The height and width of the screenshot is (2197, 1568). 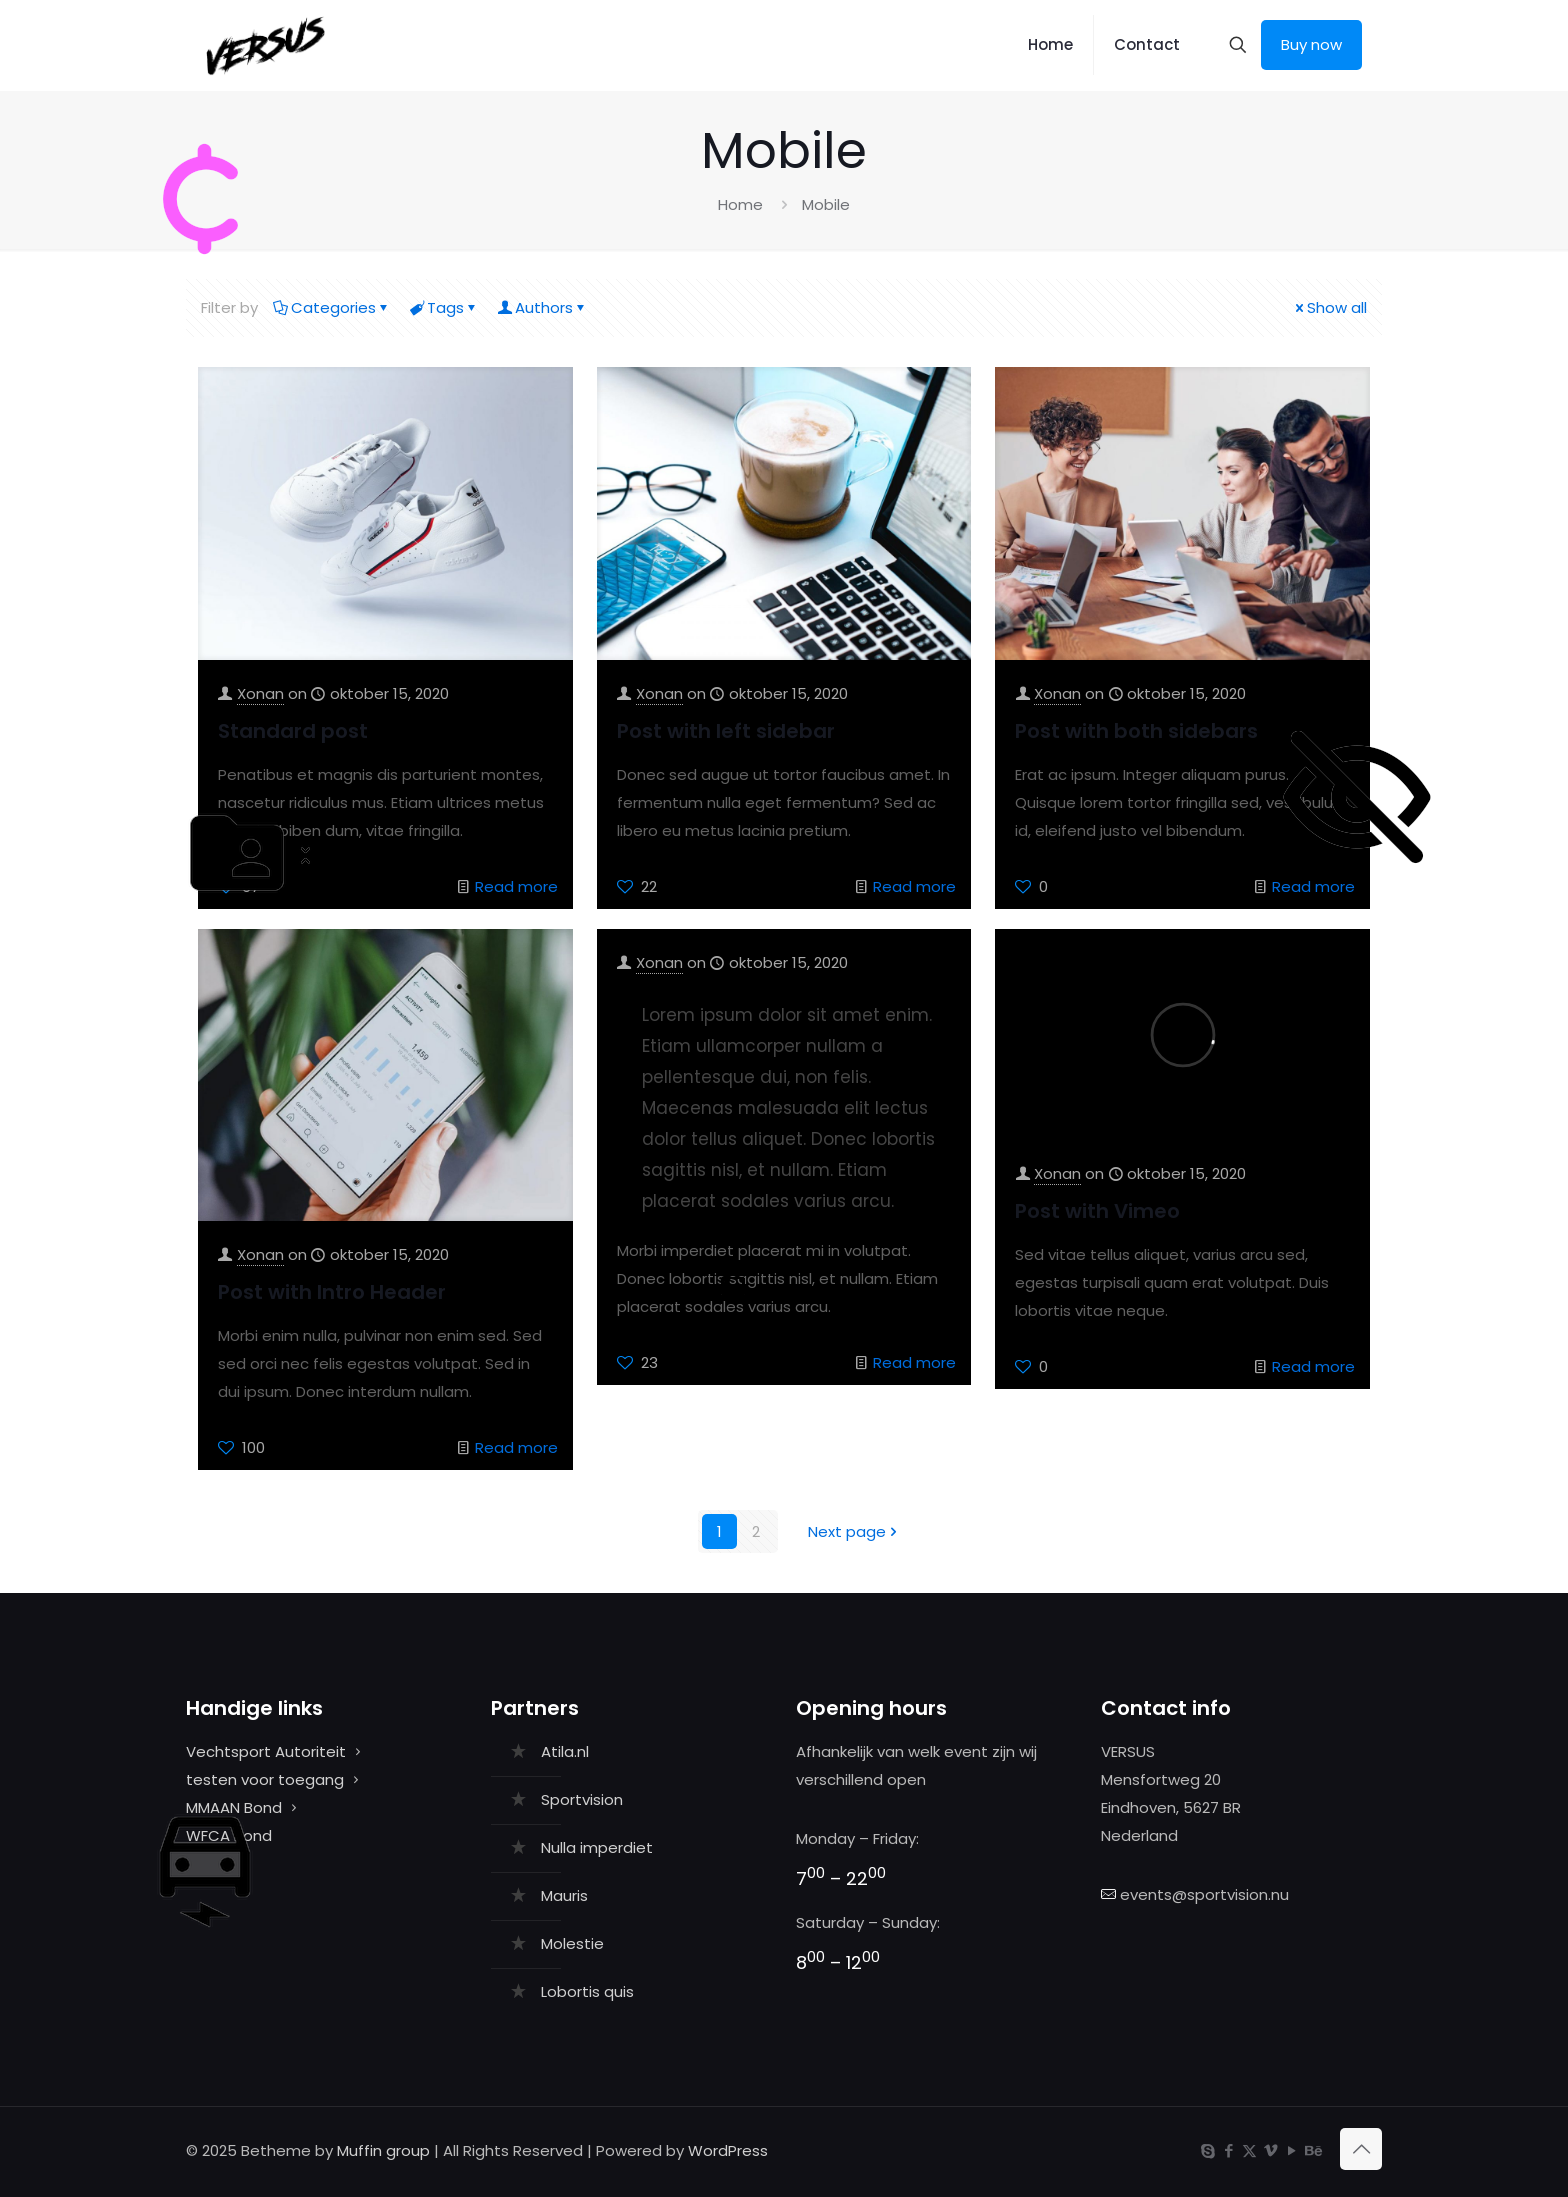 I want to click on indicates a price or cost in cents, so click(x=201, y=199).